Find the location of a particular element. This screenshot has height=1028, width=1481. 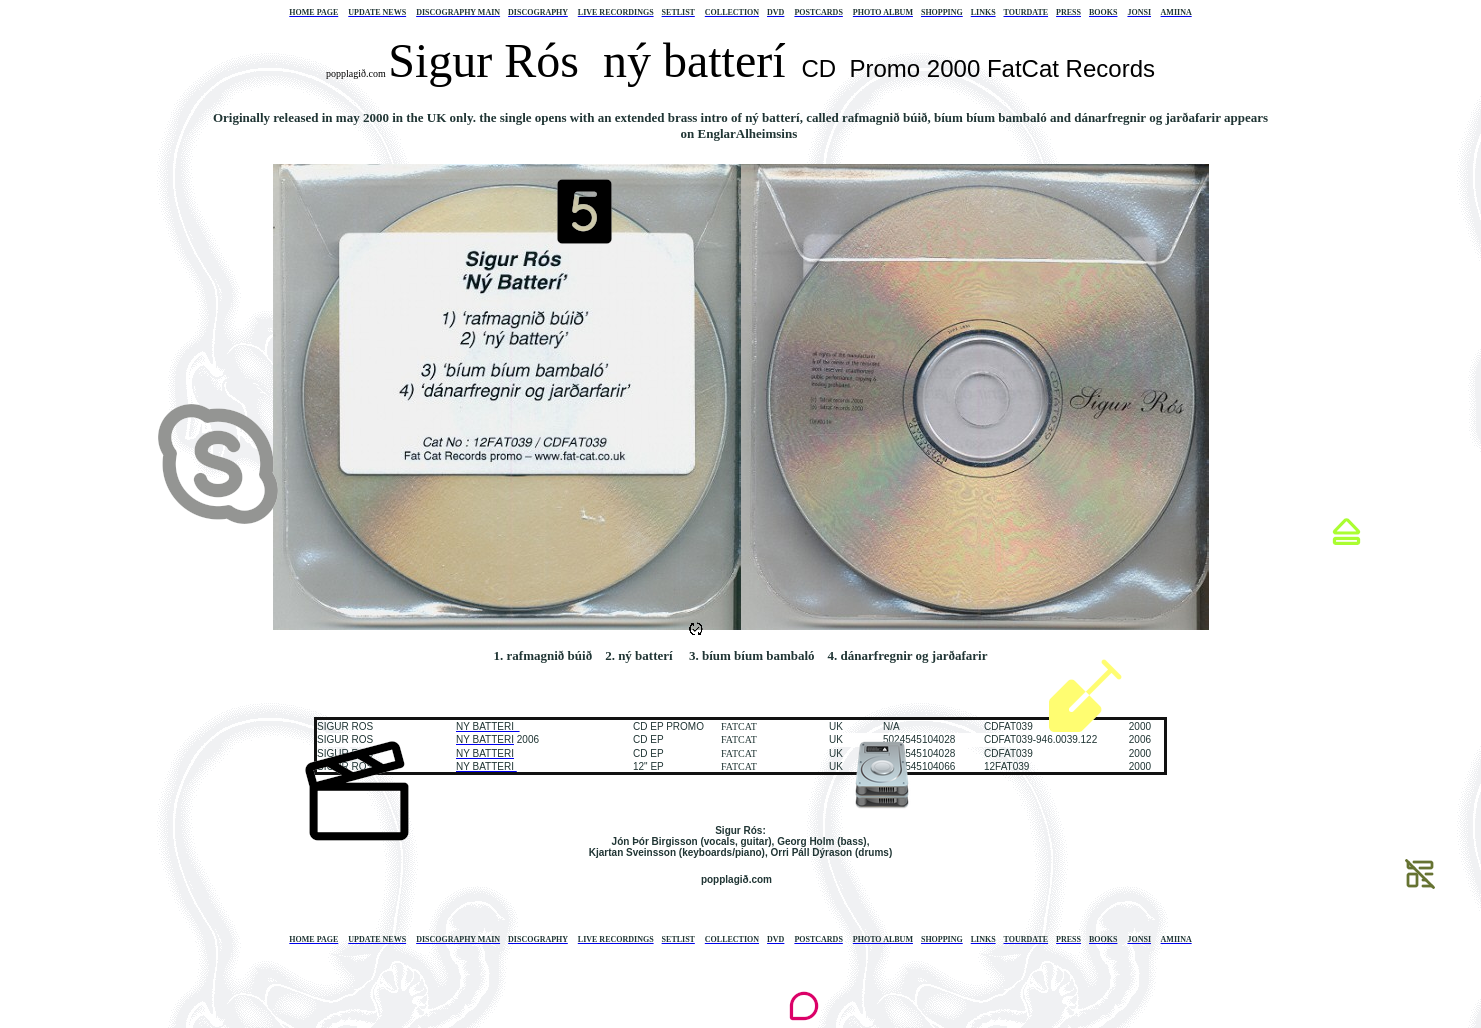

indicates the number five in a sequence or list is located at coordinates (584, 211).